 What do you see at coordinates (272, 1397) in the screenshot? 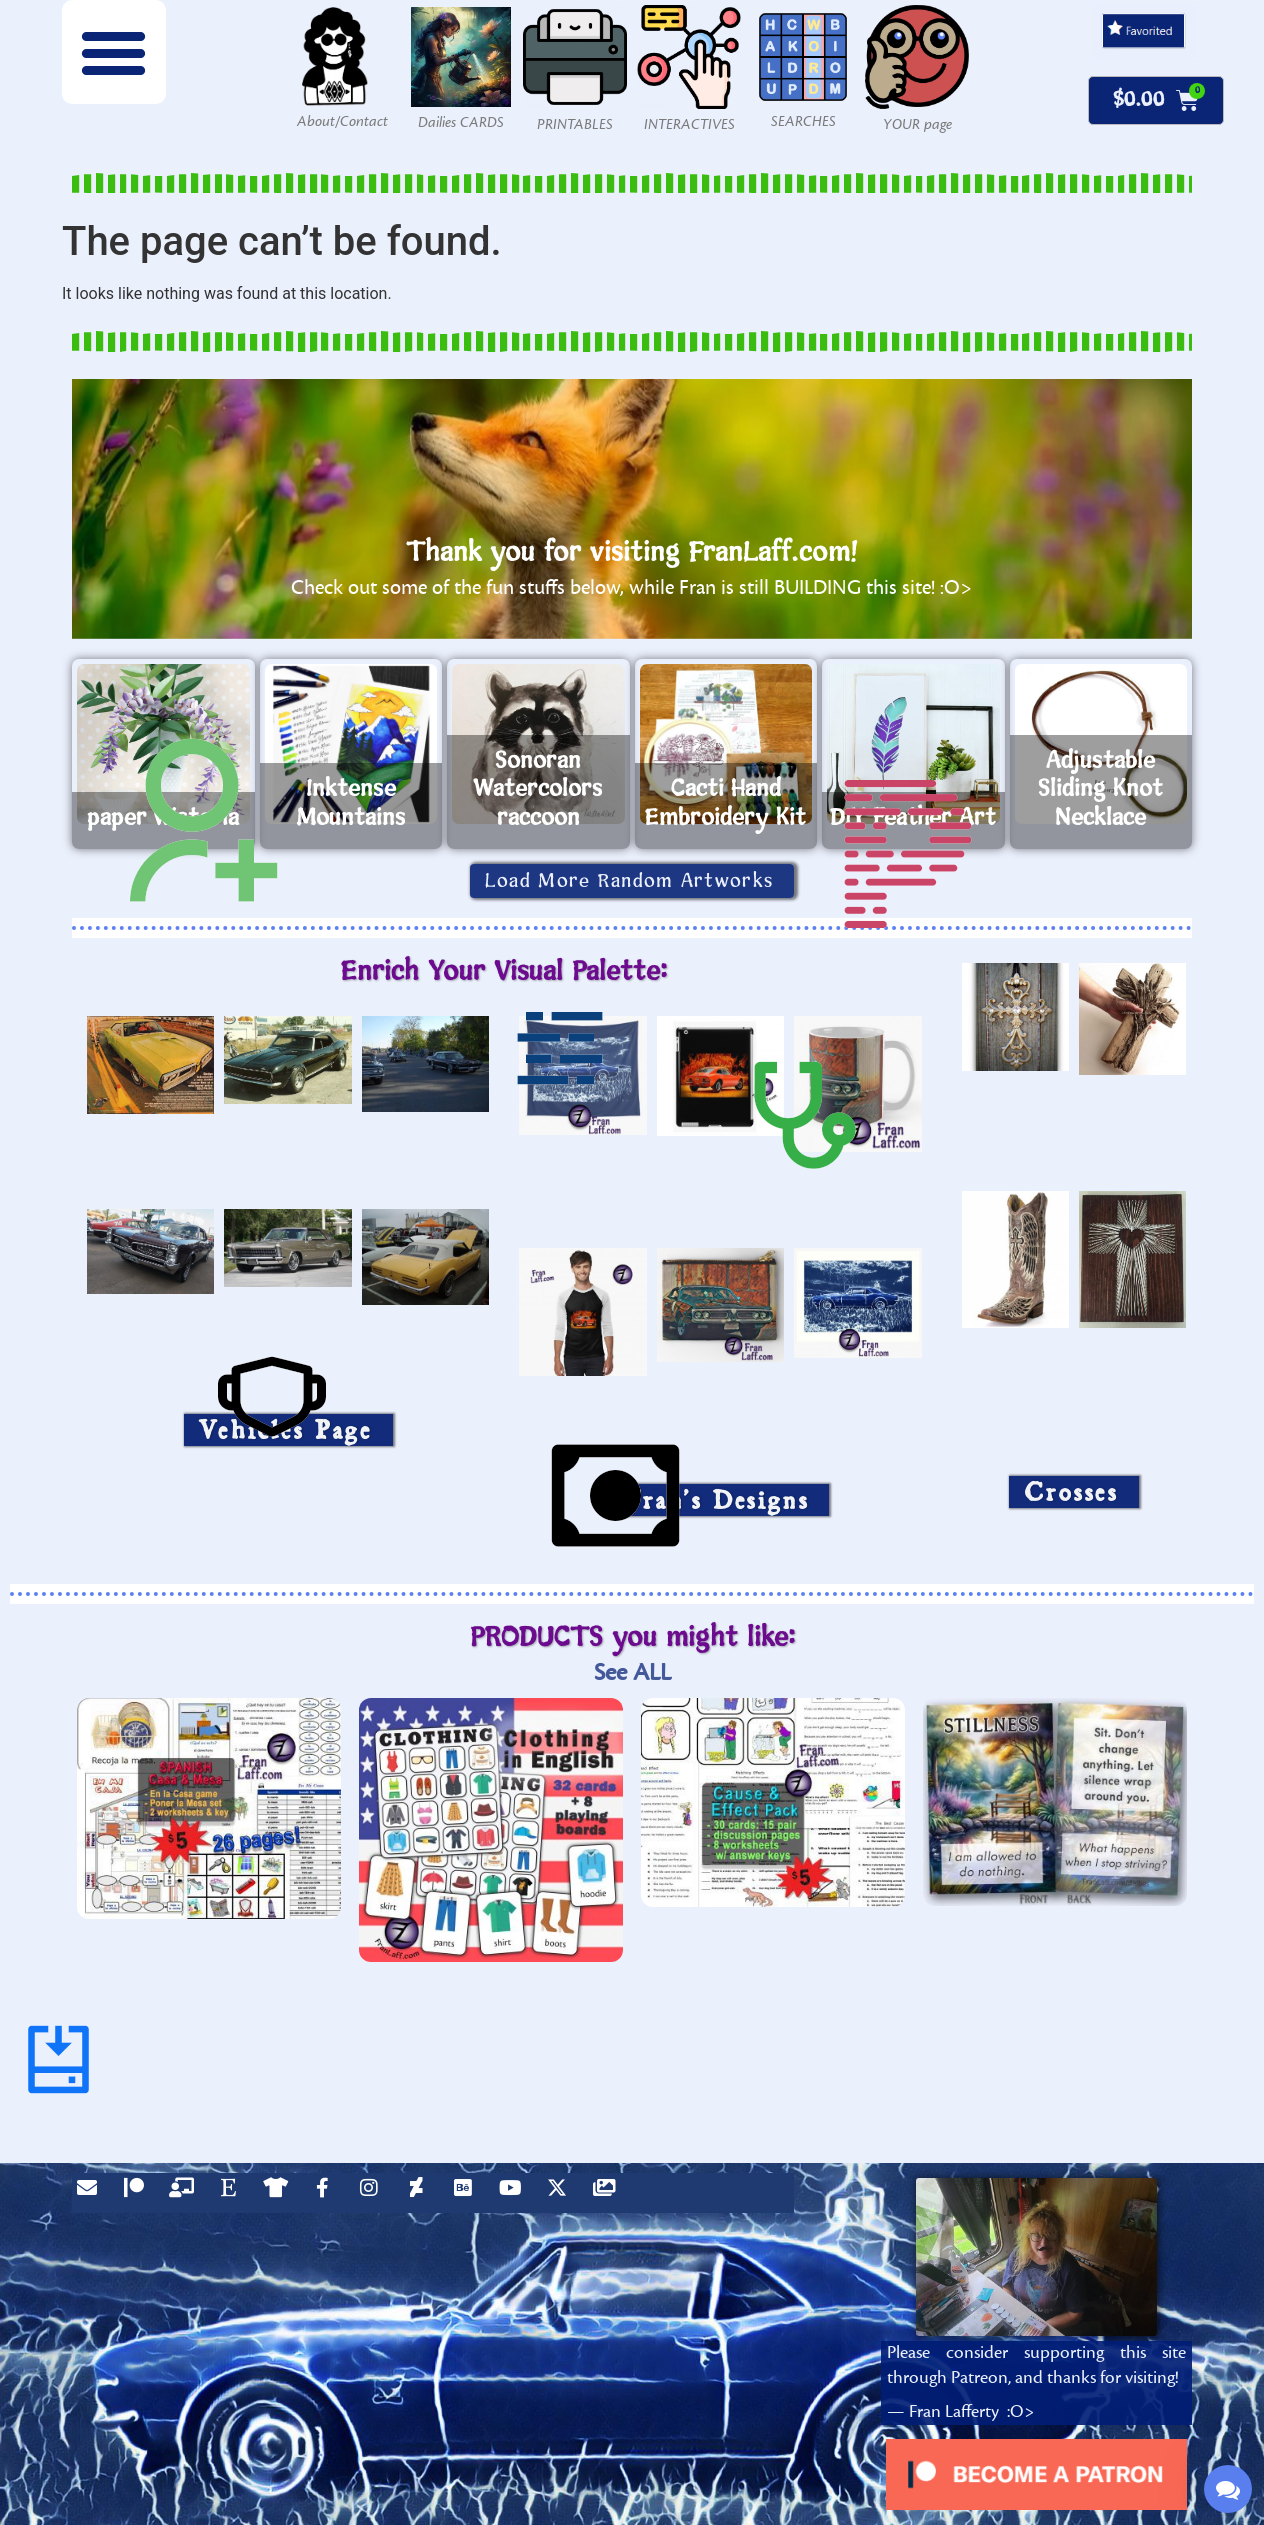
I see `indicates face mask required` at bounding box center [272, 1397].